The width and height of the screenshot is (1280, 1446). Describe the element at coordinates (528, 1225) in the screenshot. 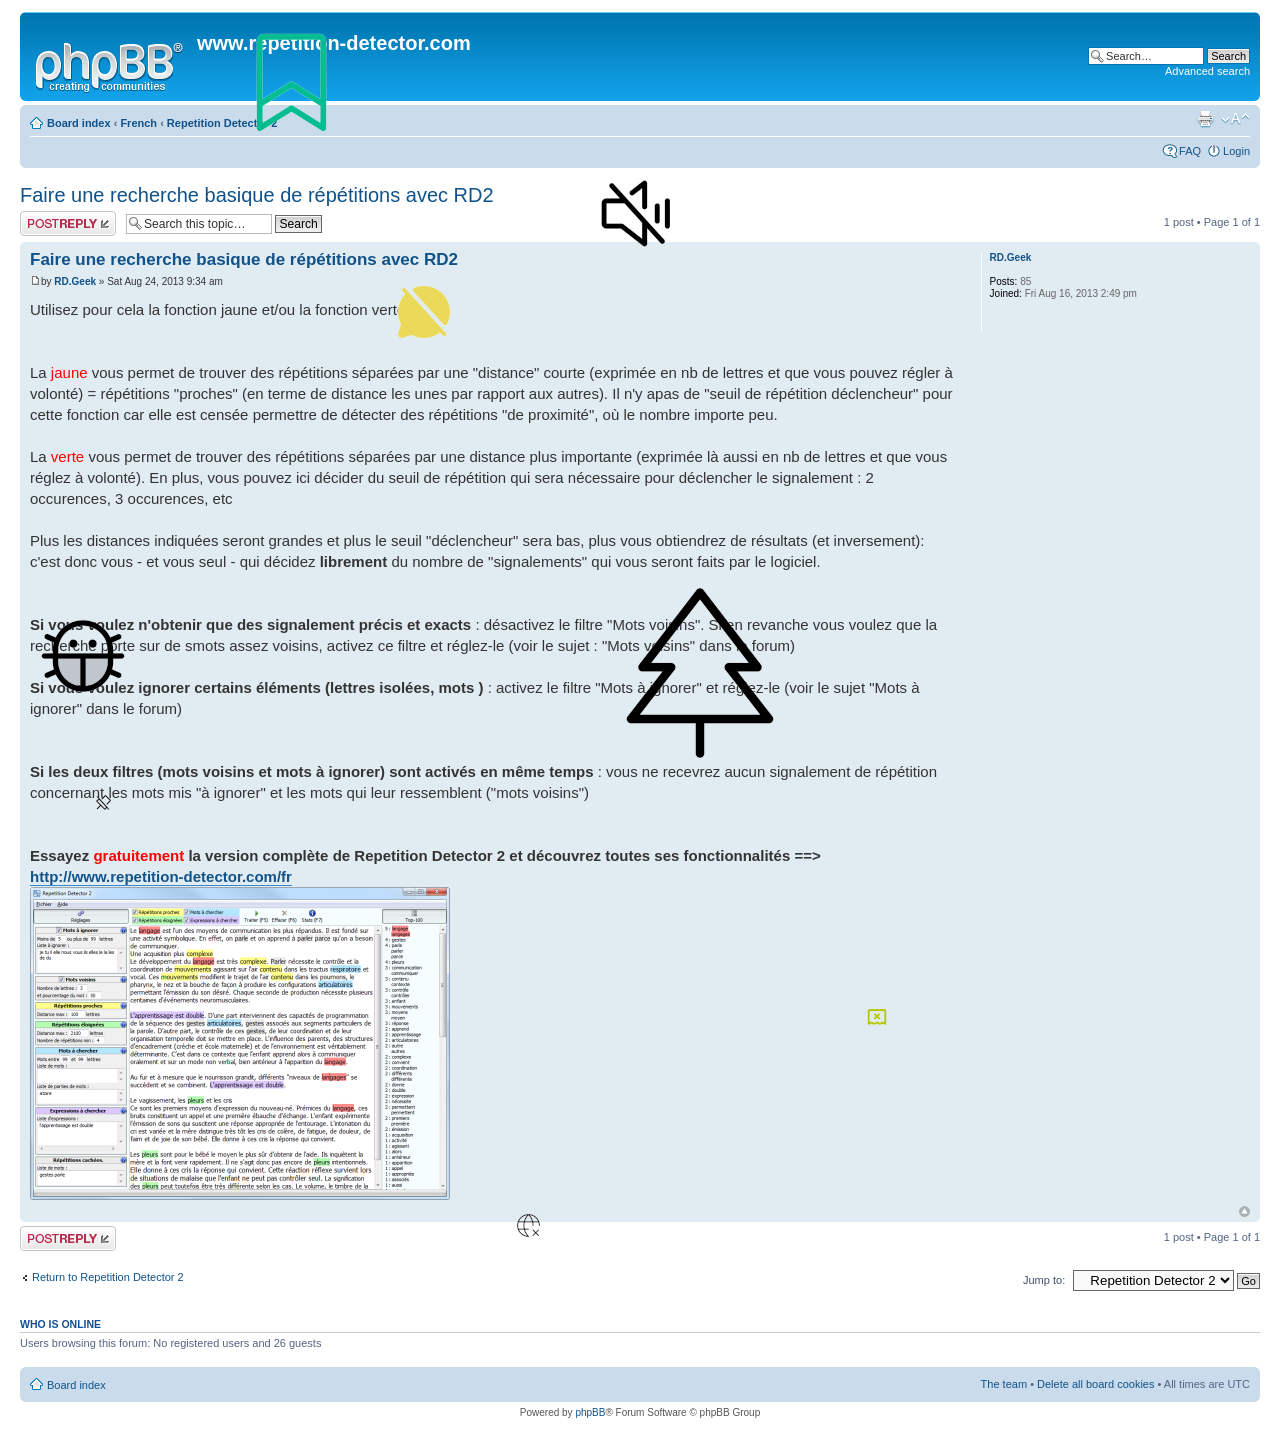

I see `no internet connection` at that location.